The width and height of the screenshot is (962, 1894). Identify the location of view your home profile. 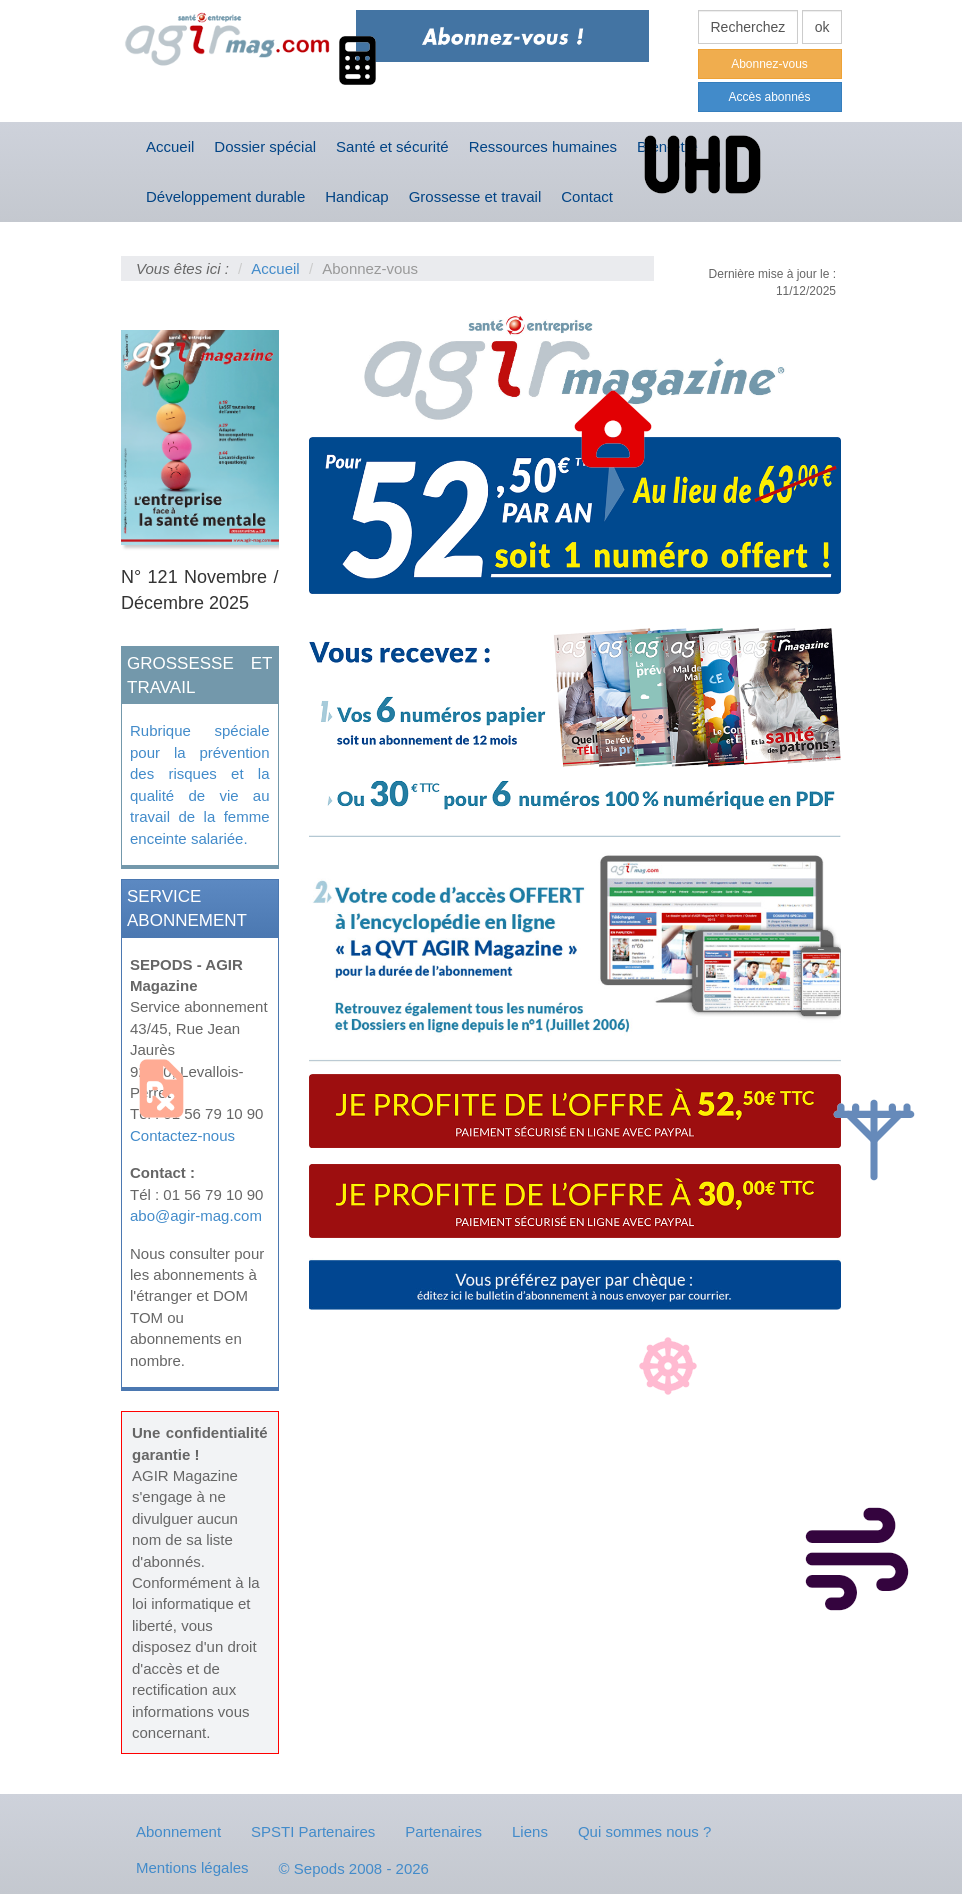
(613, 429).